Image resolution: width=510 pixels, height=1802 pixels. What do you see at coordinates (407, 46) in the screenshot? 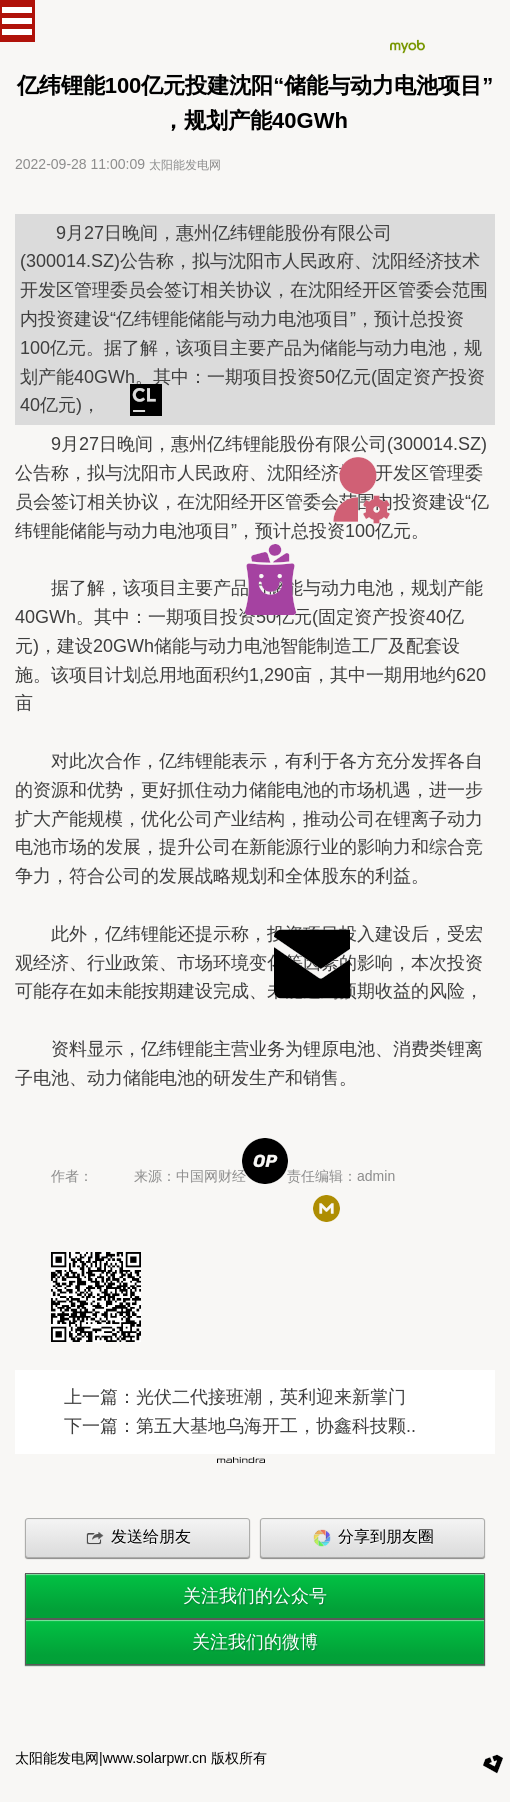
I see `access MYOB accounting software` at bounding box center [407, 46].